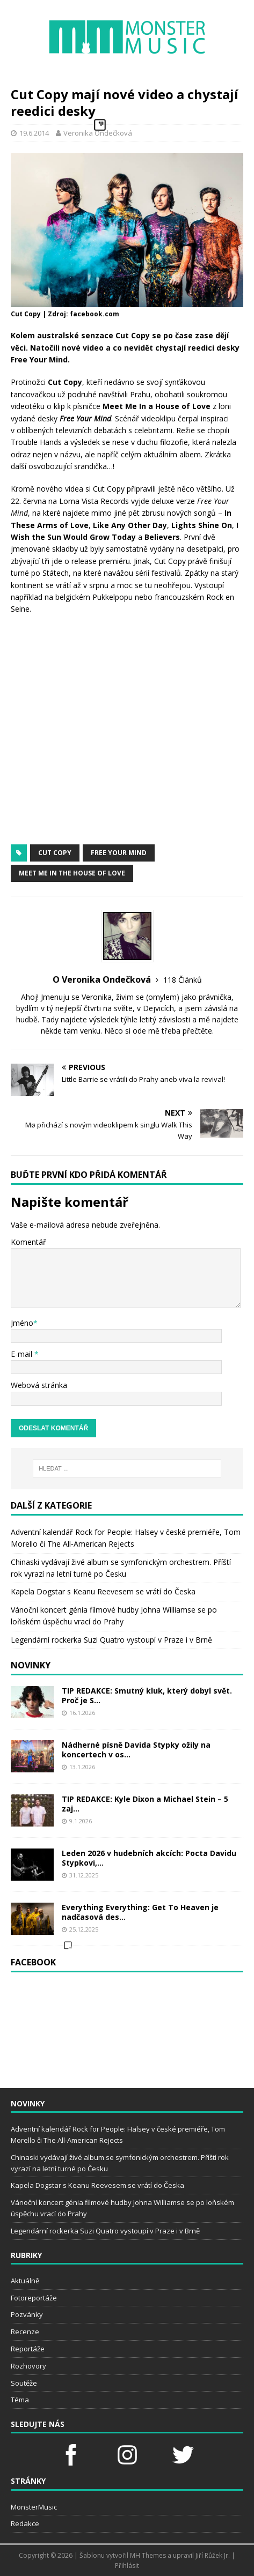 The height and width of the screenshot is (2576, 254). What do you see at coordinates (68, 1945) in the screenshot?
I see `remove an item from a list` at bounding box center [68, 1945].